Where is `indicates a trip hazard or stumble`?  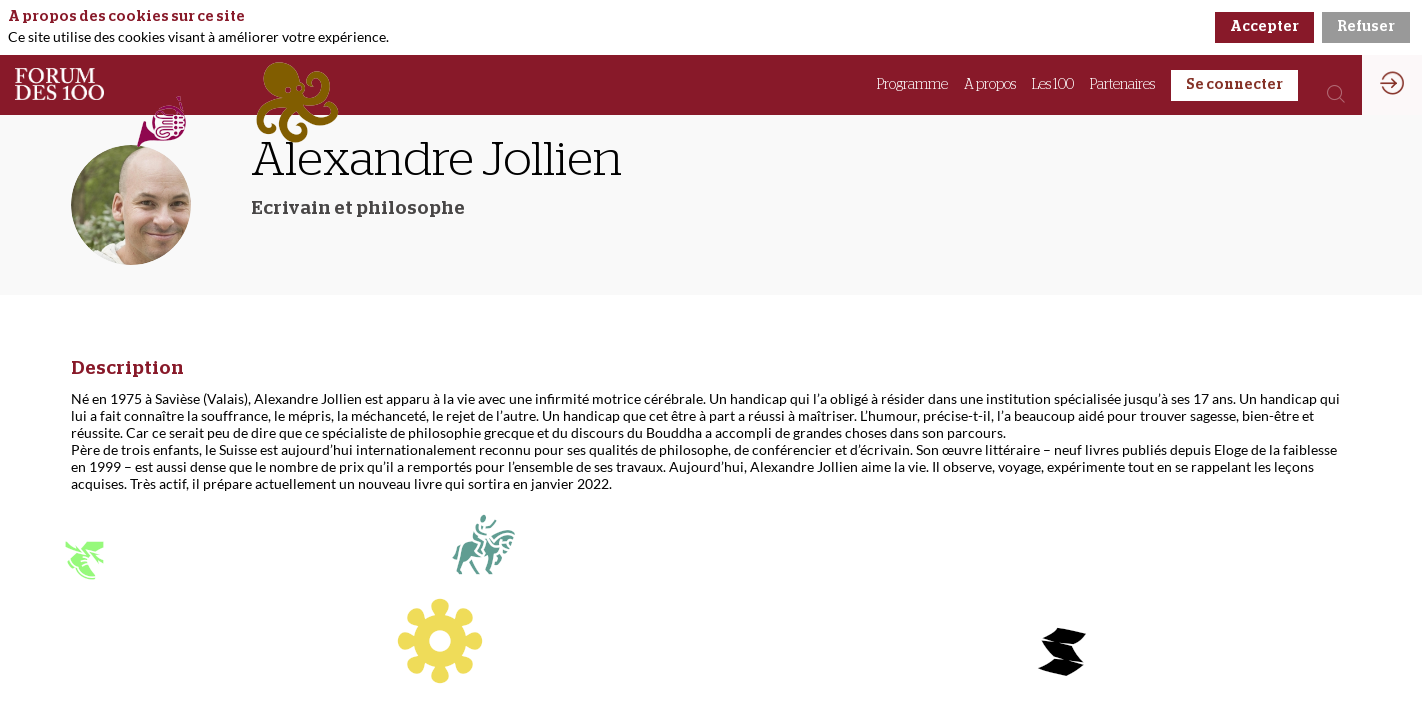
indicates a trip hazard or stumble is located at coordinates (84, 560).